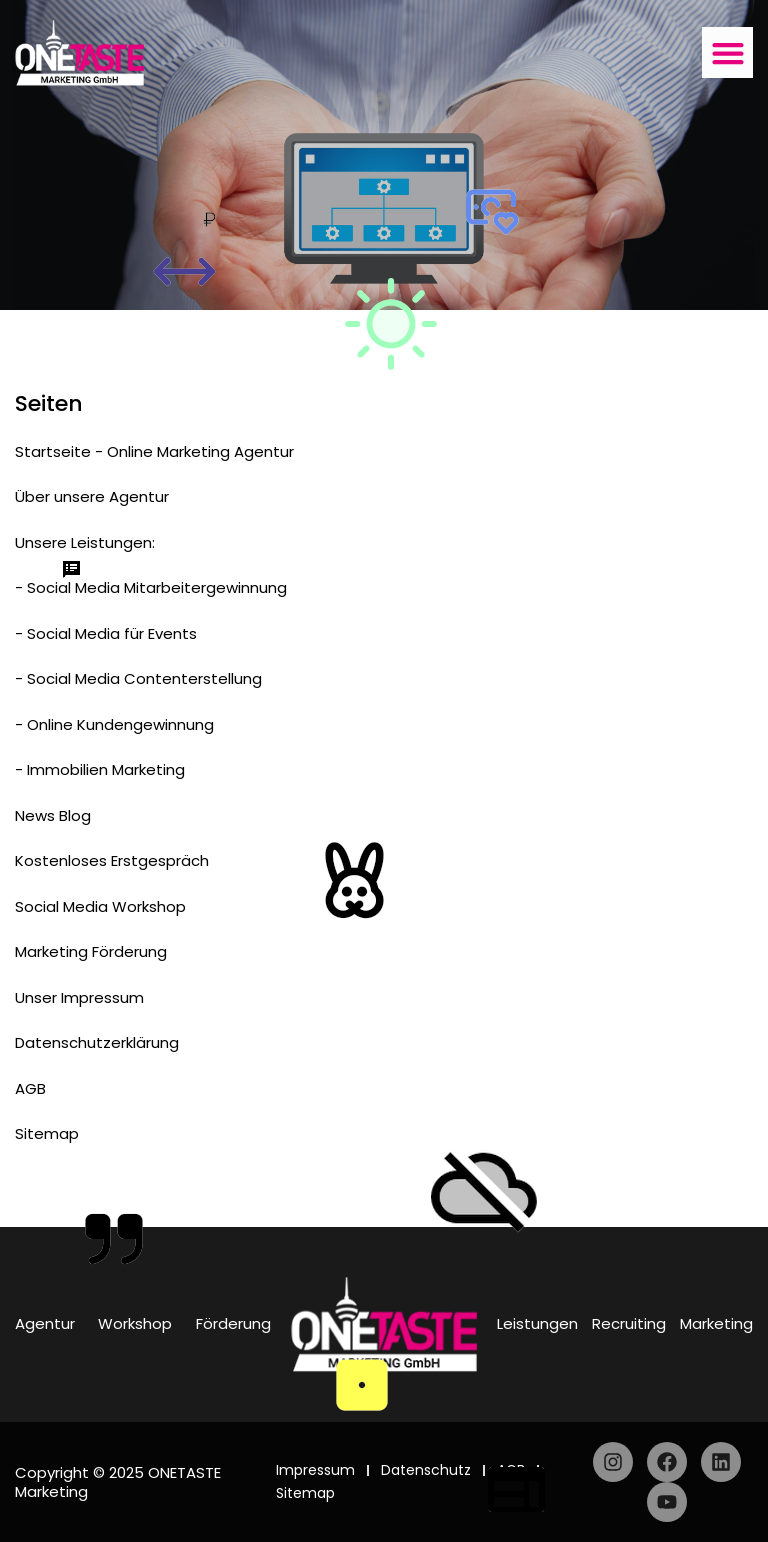 The image size is (768, 1542). What do you see at coordinates (391, 324) in the screenshot?
I see `toggle light mode or theme` at bounding box center [391, 324].